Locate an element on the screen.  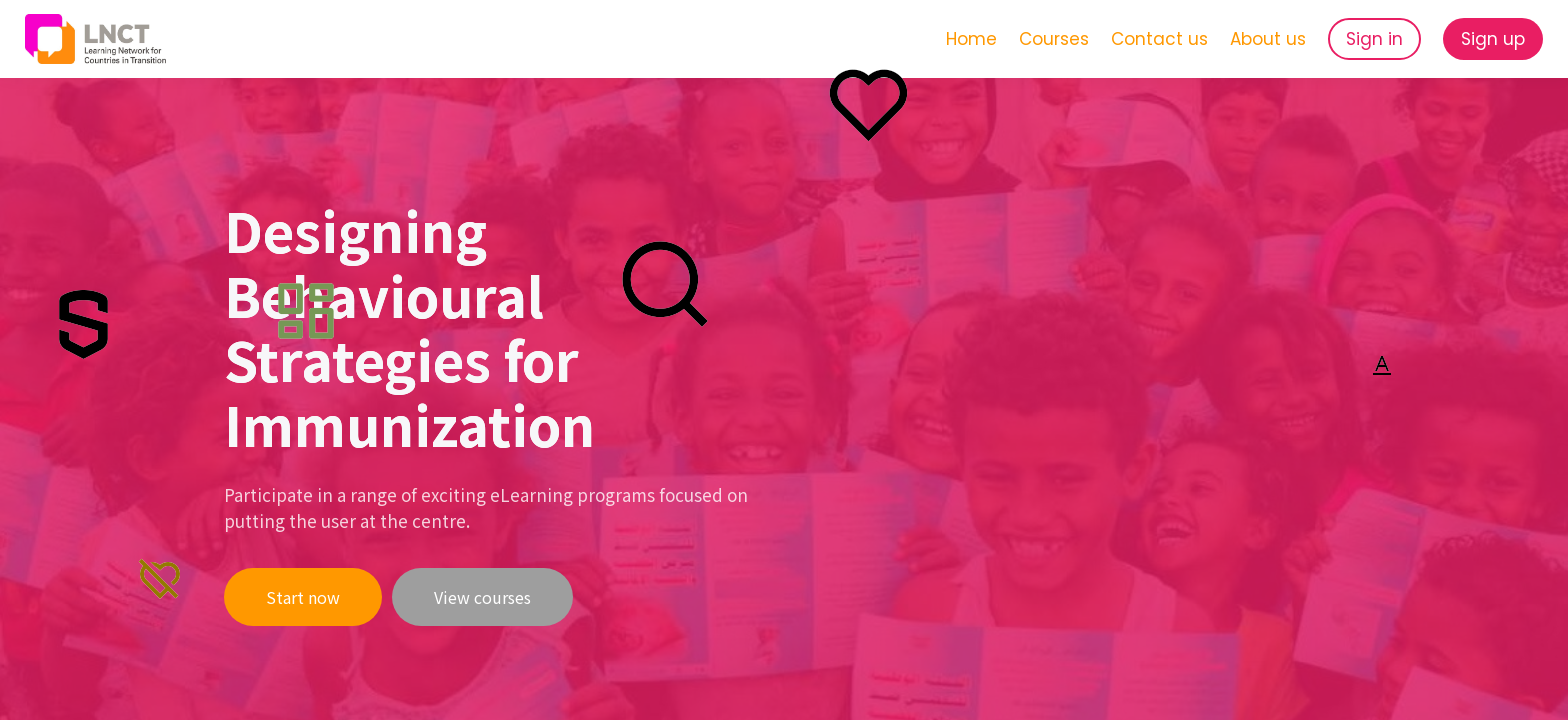
access the dashboard is located at coordinates (306, 311).